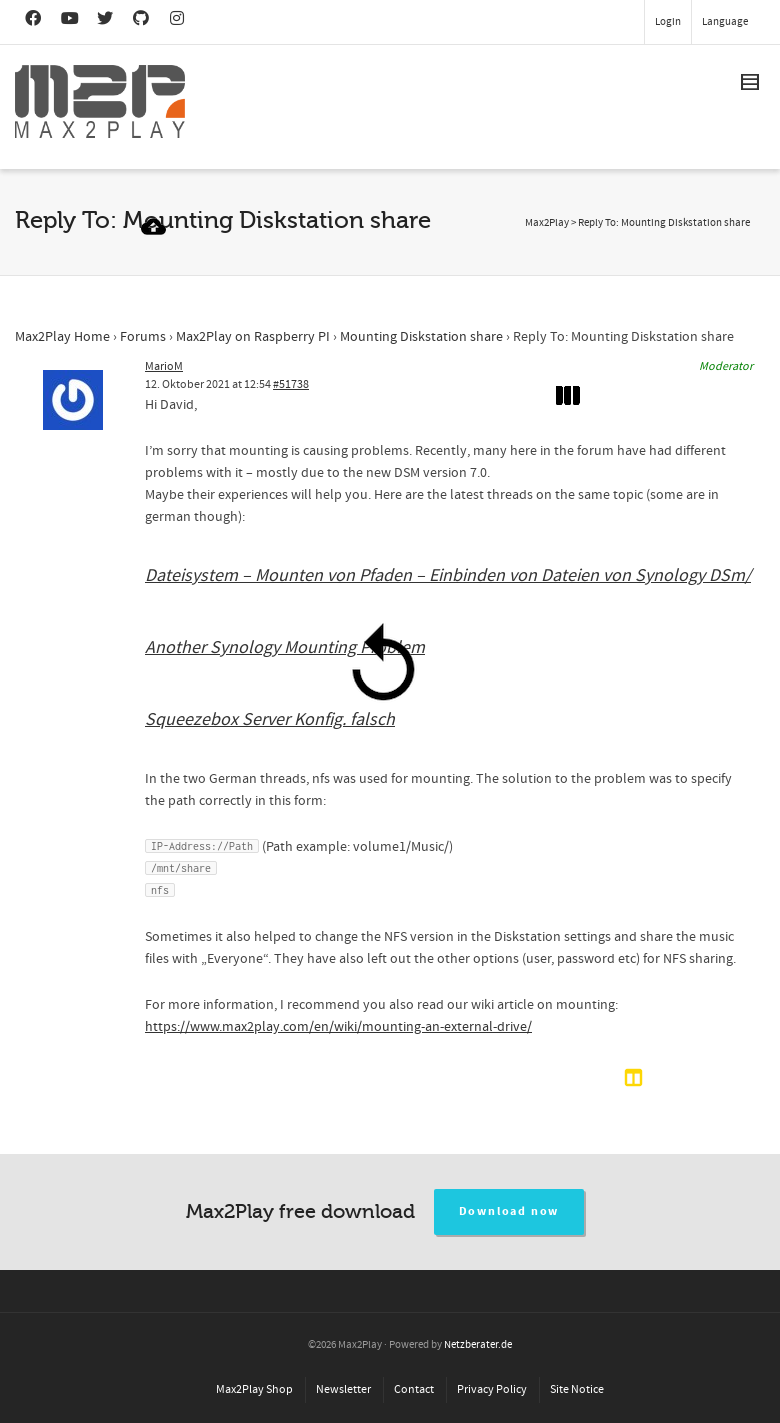 The image size is (780, 1423). I want to click on replay or restart current media, so click(383, 665).